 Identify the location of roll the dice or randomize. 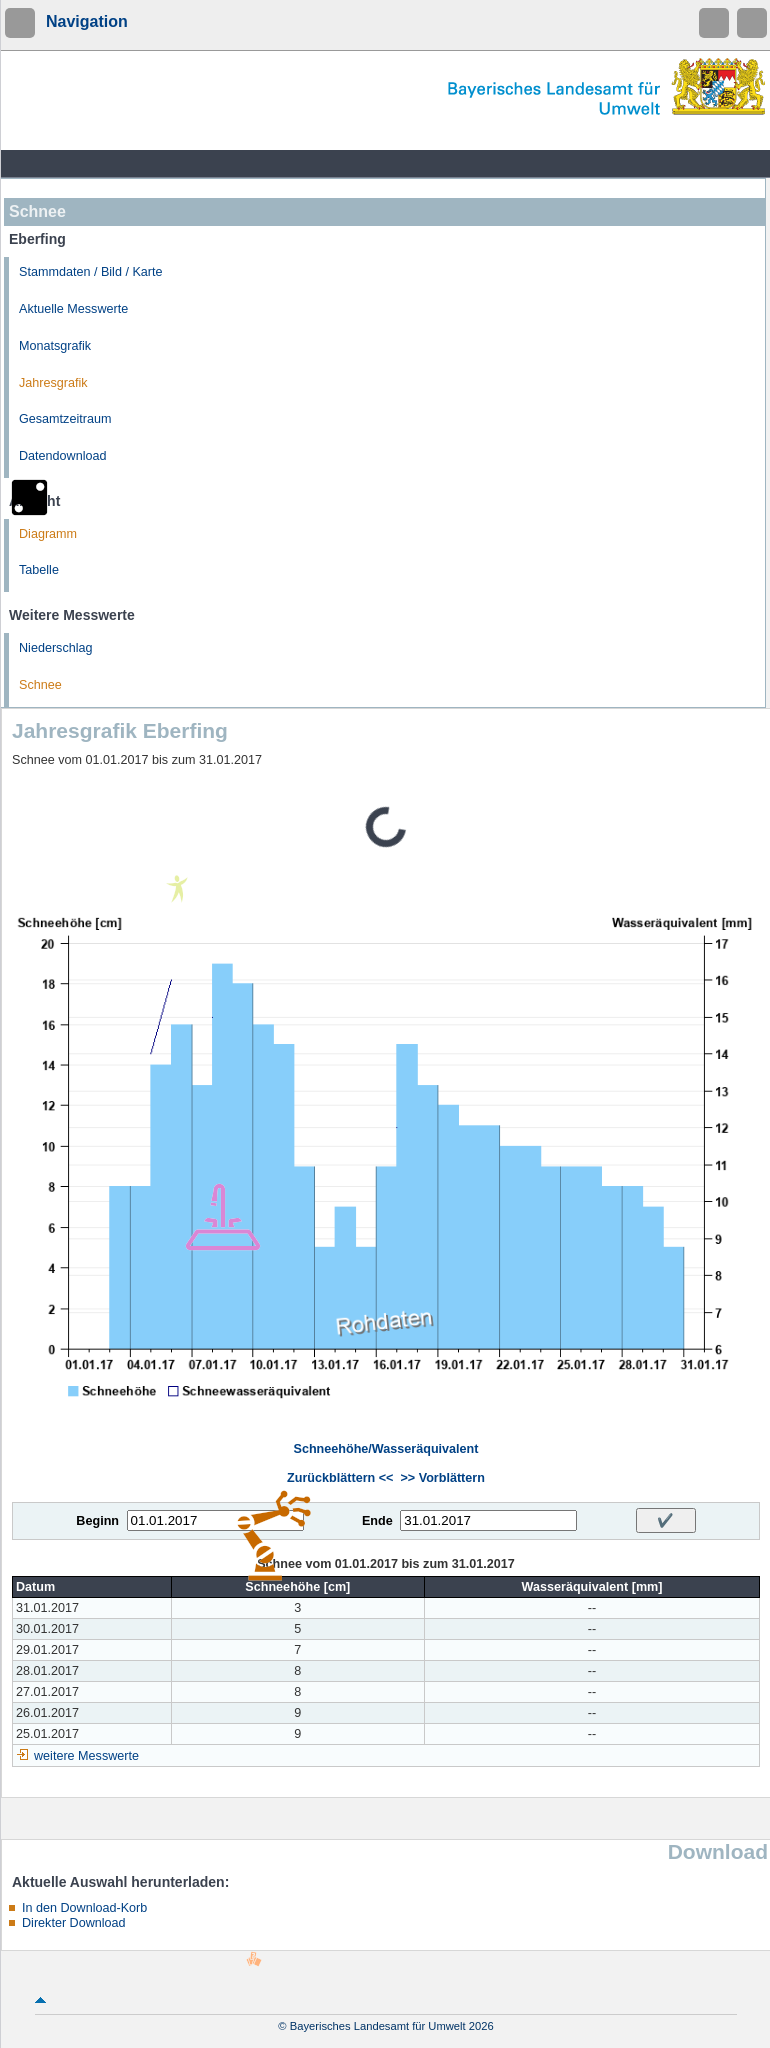
(29, 497).